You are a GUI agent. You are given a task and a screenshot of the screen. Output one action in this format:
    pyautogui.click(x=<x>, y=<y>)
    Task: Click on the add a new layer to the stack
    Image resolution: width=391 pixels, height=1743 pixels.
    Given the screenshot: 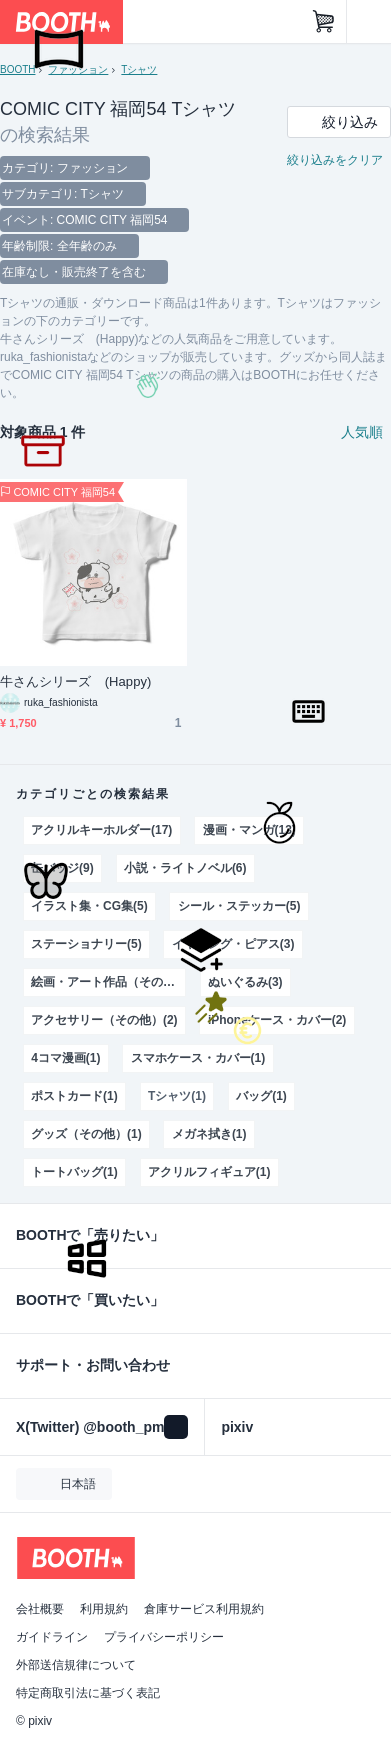 What is the action you would take?
    pyautogui.click(x=201, y=950)
    